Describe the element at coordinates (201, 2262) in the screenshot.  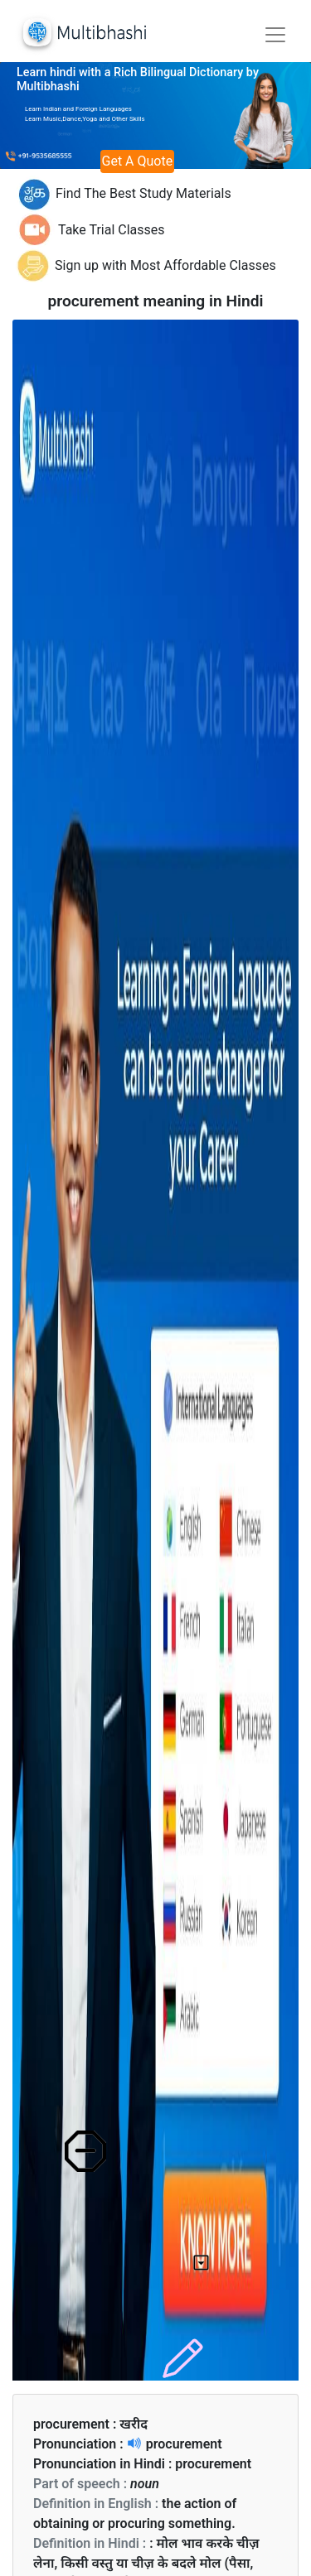
I see `open a dropdown menu` at that location.